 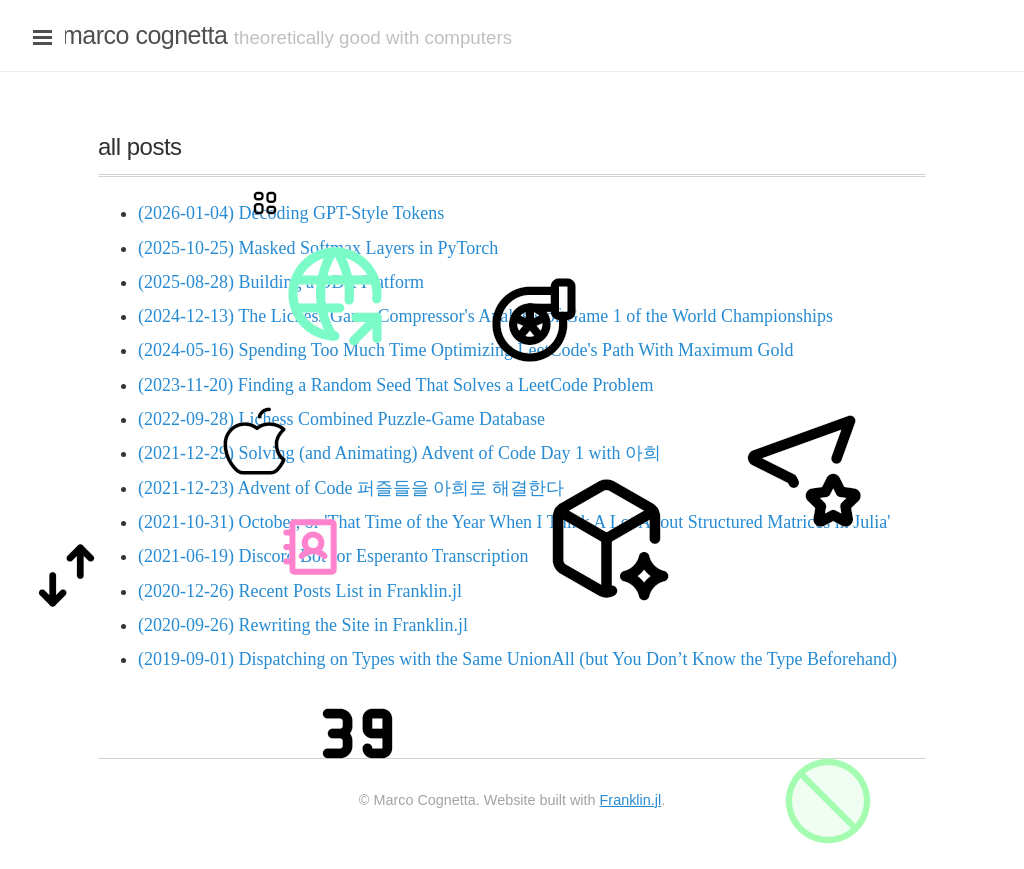 What do you see at coordinates (606, 538) in the screenshot?
I see `generate 3D model with AI` at bounding box center [606, 538].